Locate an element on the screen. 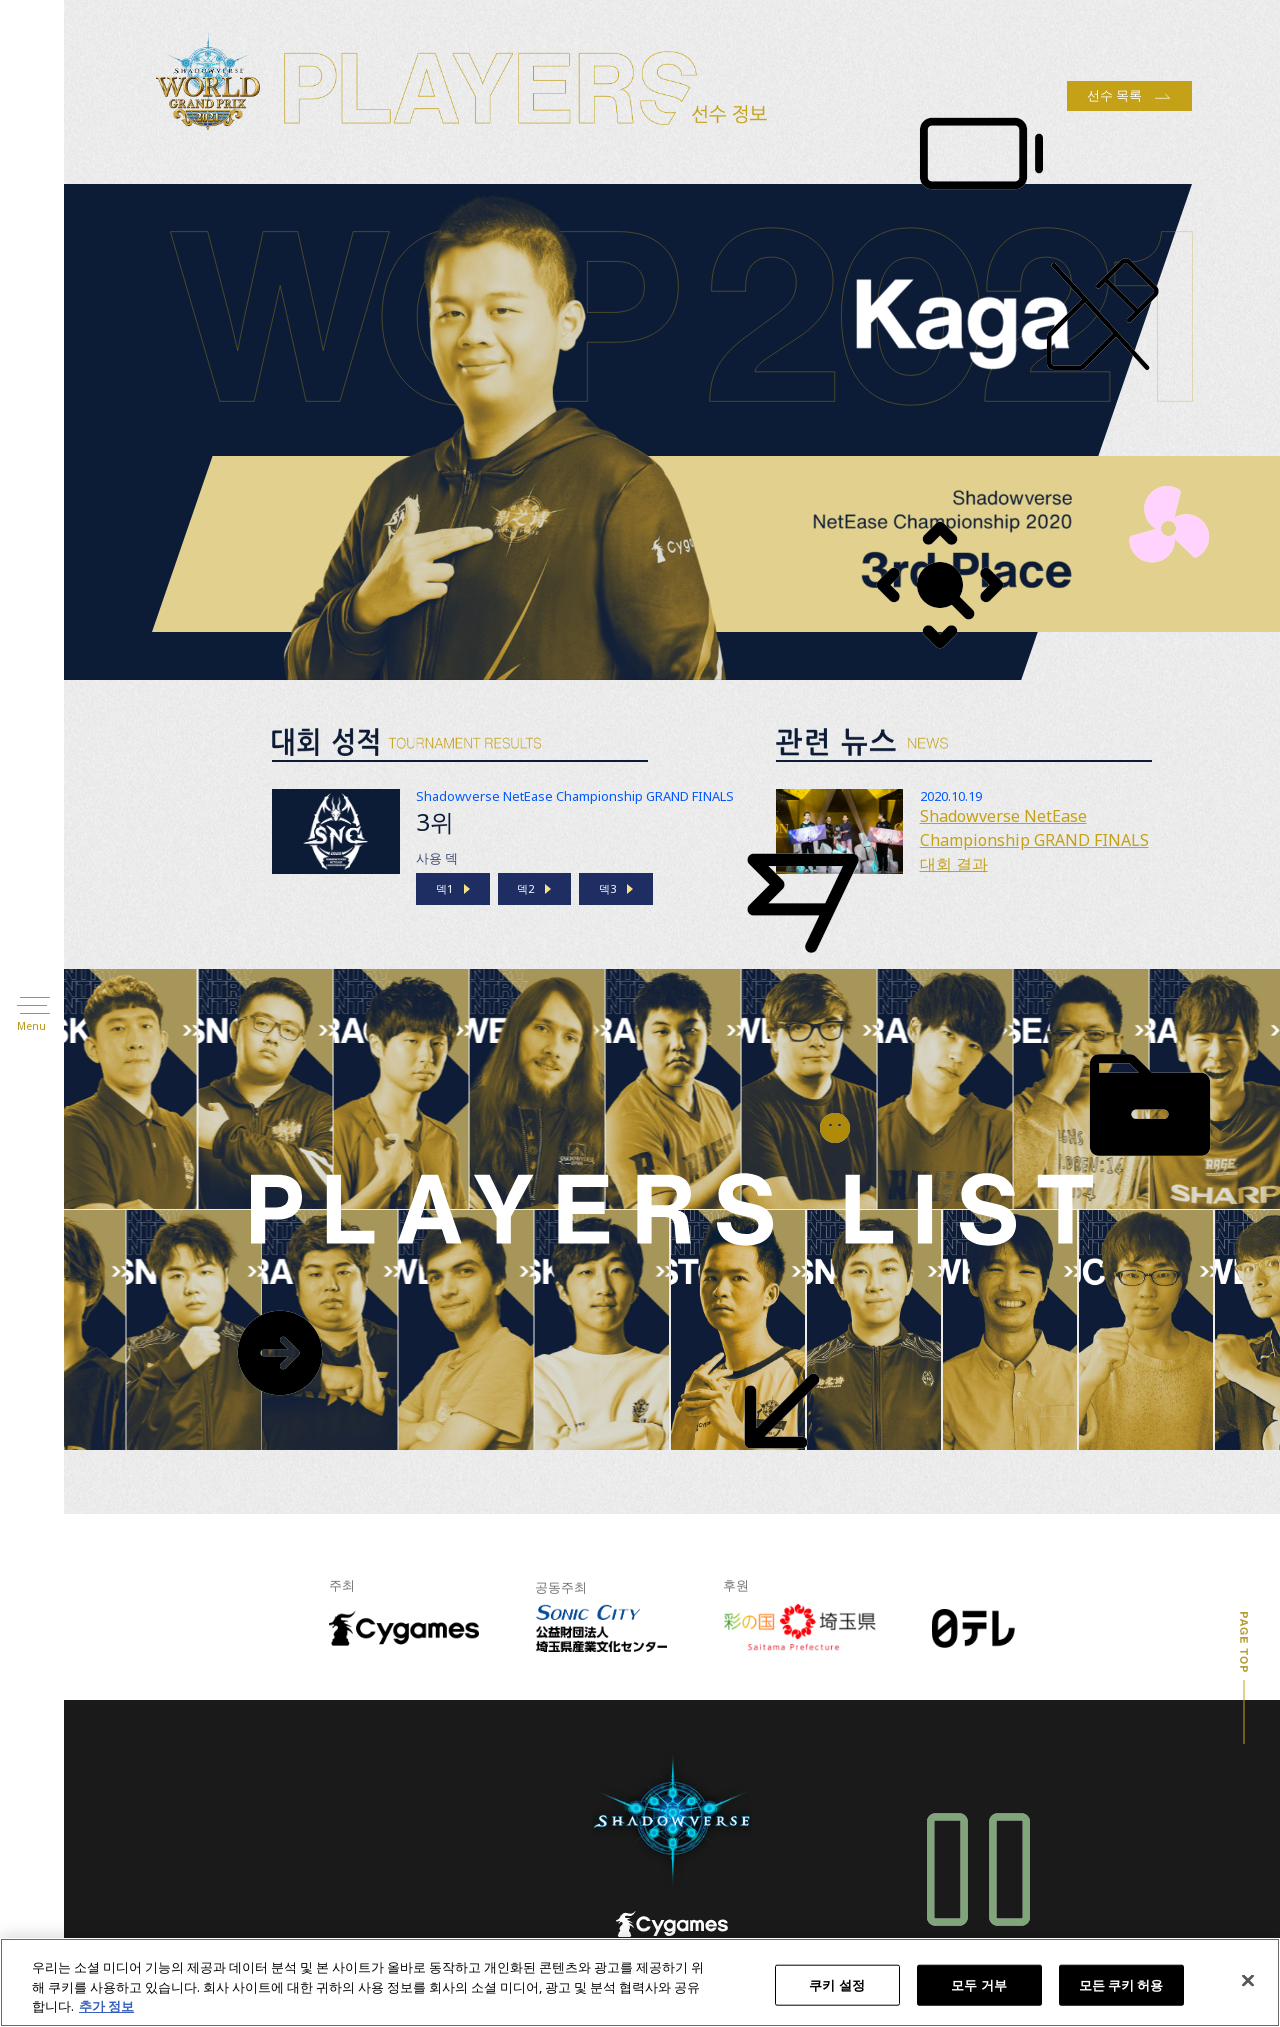  pause media playback is located at coordinates (978, 1869).